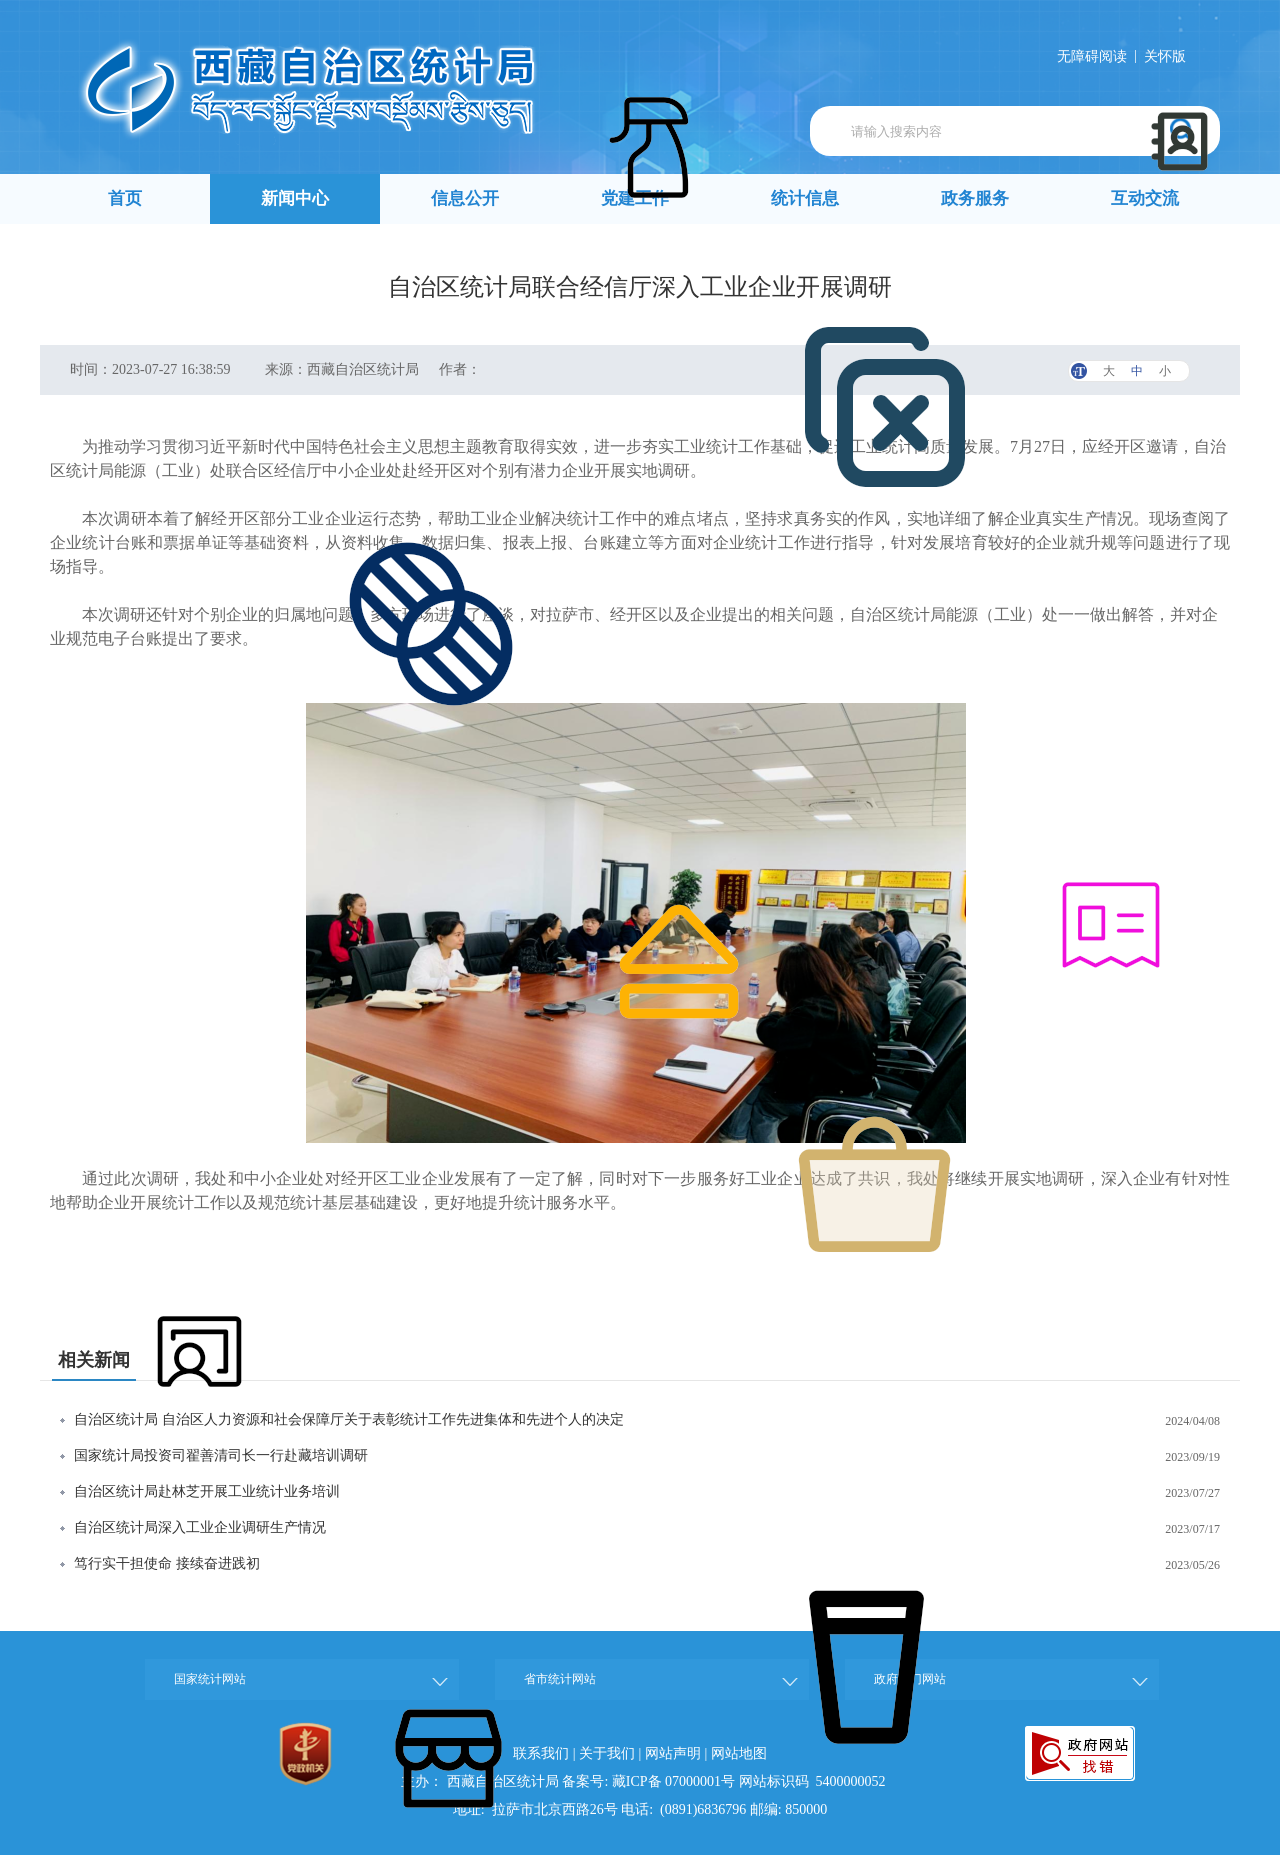  I want to click on access the online store or marketplace, so click(448, 1758).